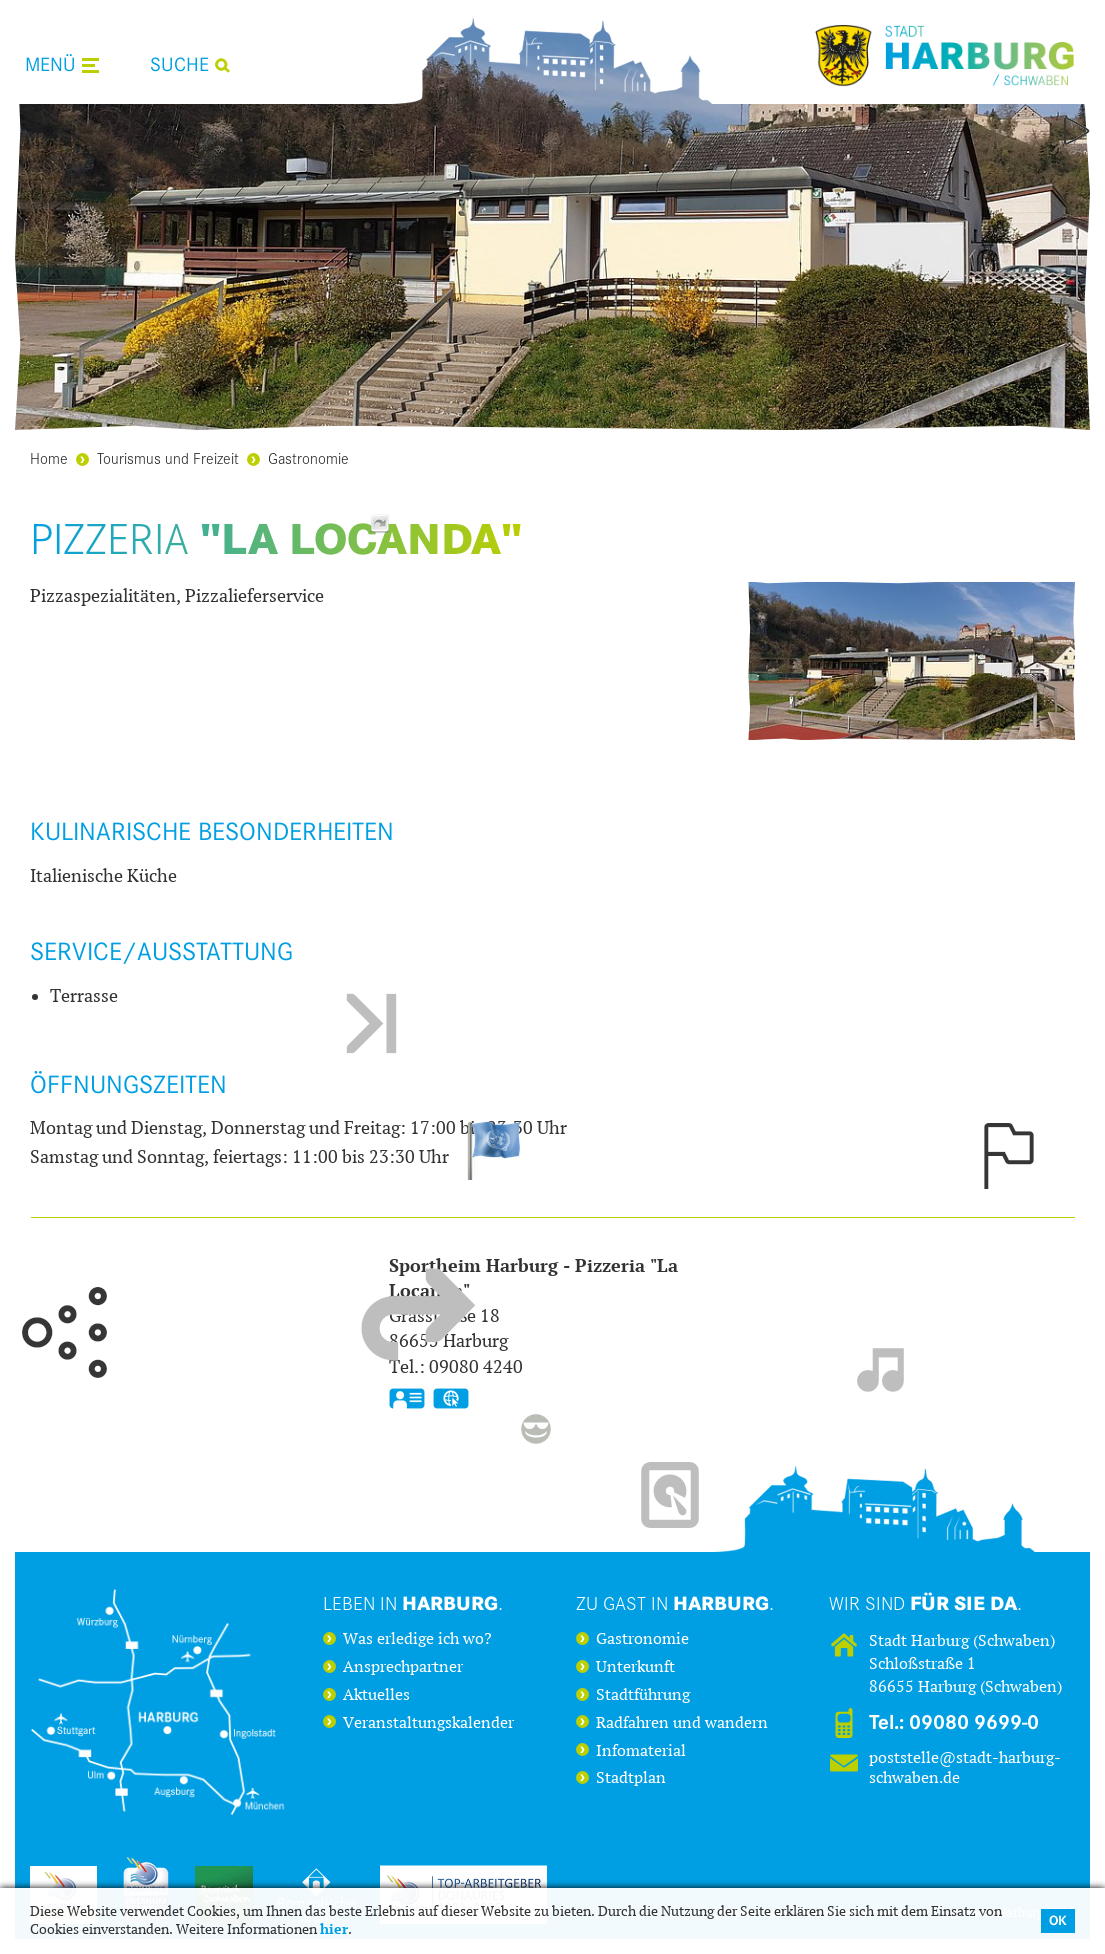 This screenshot has width=1105, height=1954. What do you see at coordinates (493, 1150) in the screenshot?
I see `access language and region settings` at bounding box center [493, 1150].